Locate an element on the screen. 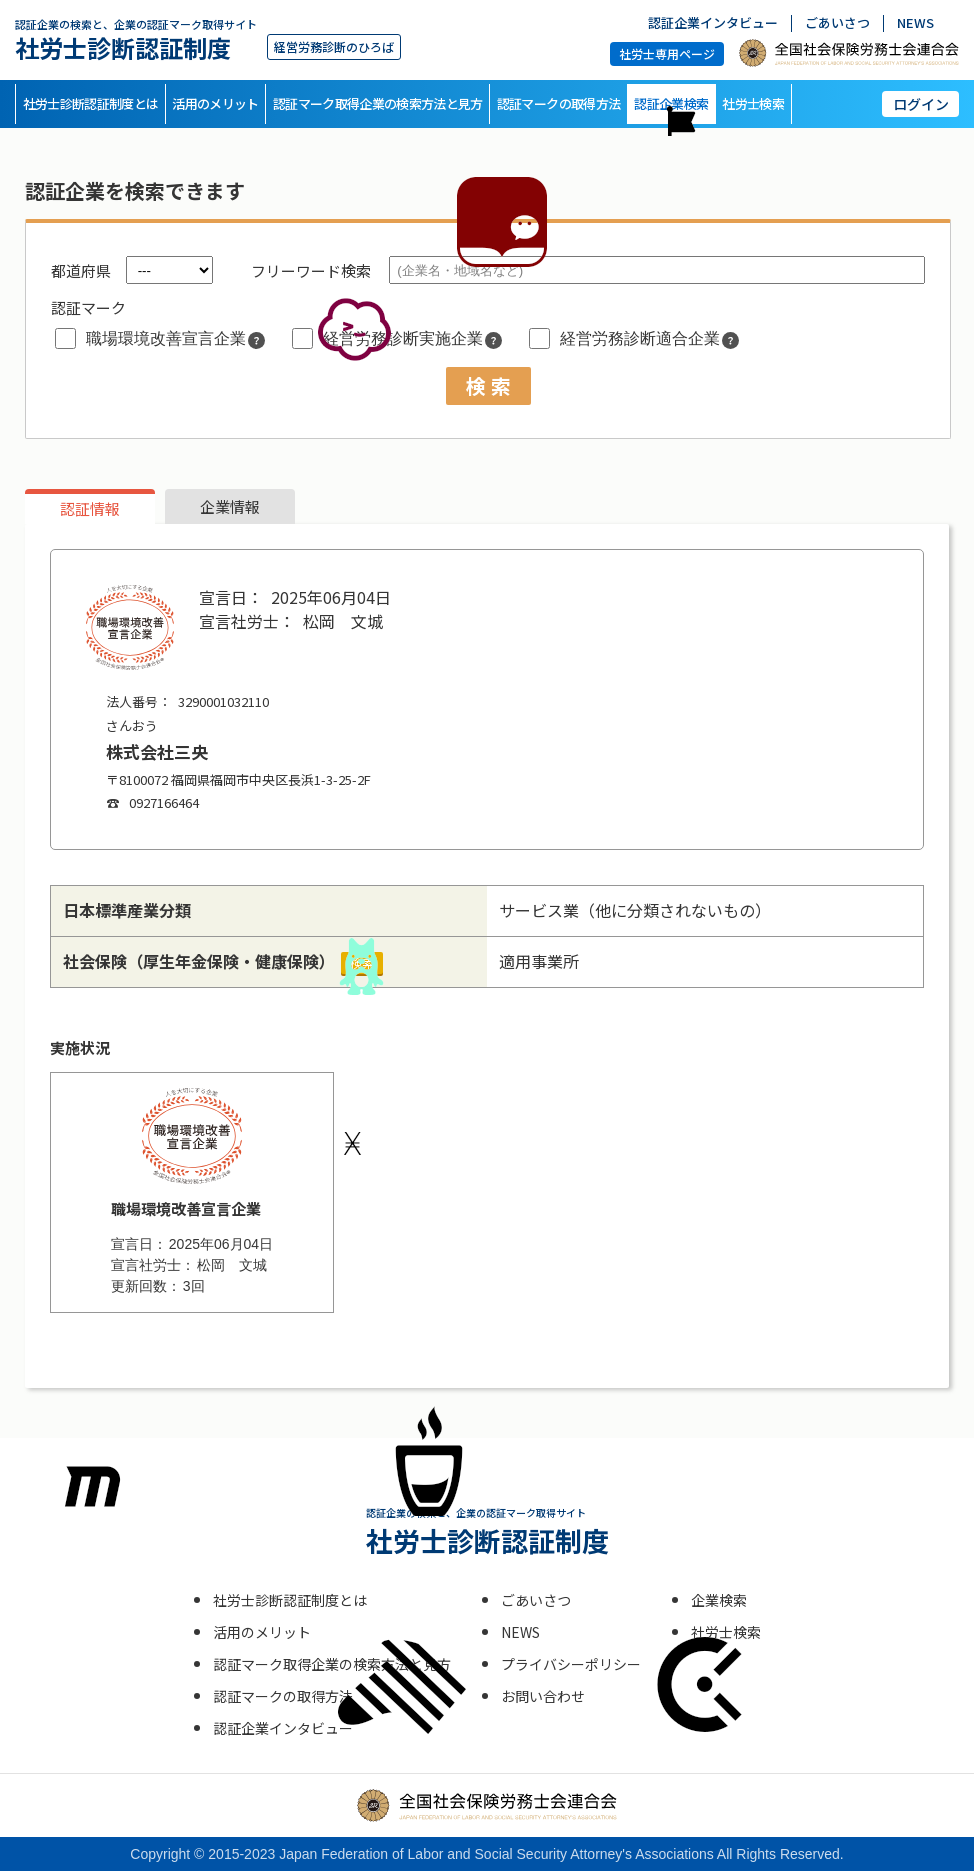 The width and height of the screenshot is (974, 1871). font awesome brand logo is located at coordinates (681, 121).